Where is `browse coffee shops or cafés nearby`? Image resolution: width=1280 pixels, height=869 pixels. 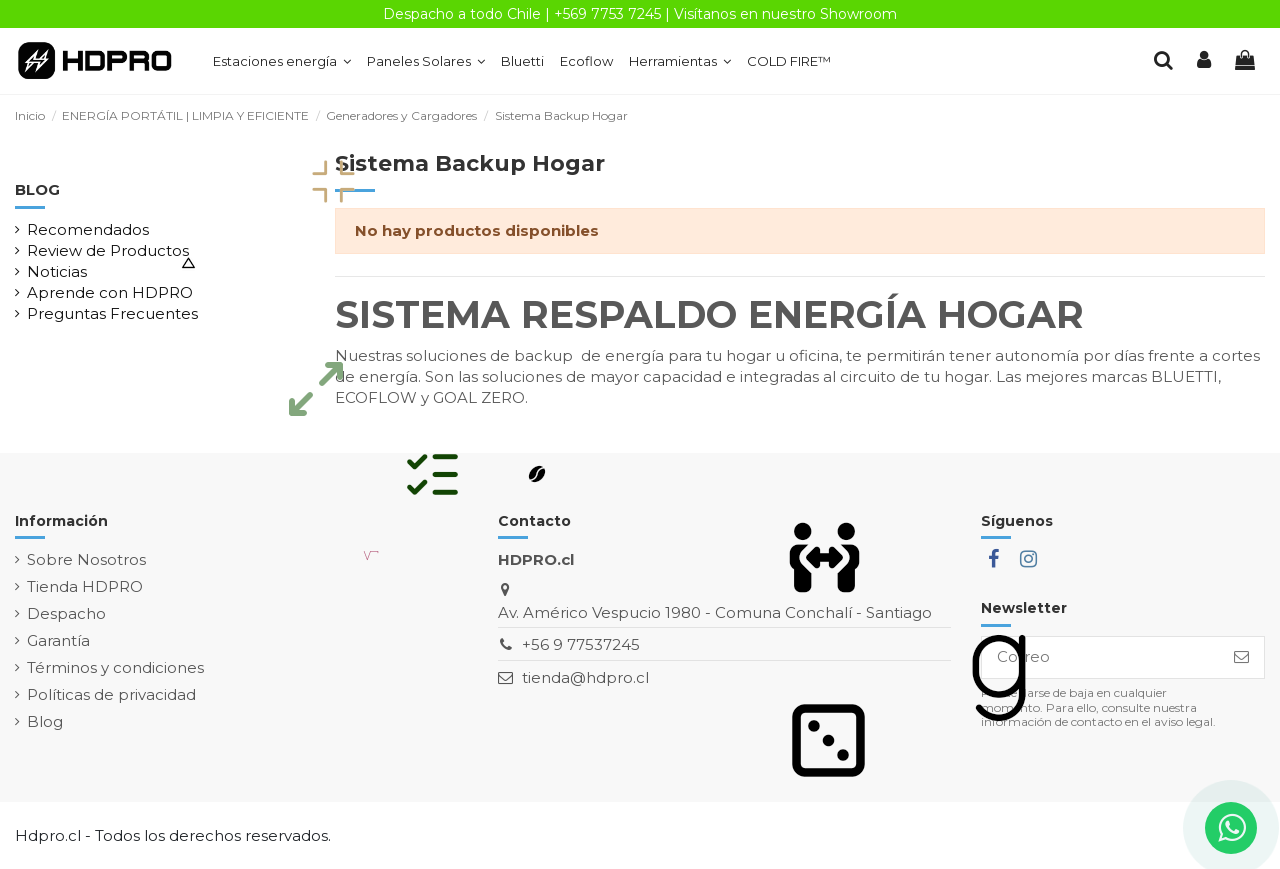
browse coffee shops or cafés nearby is located at coordinates (537, 474).